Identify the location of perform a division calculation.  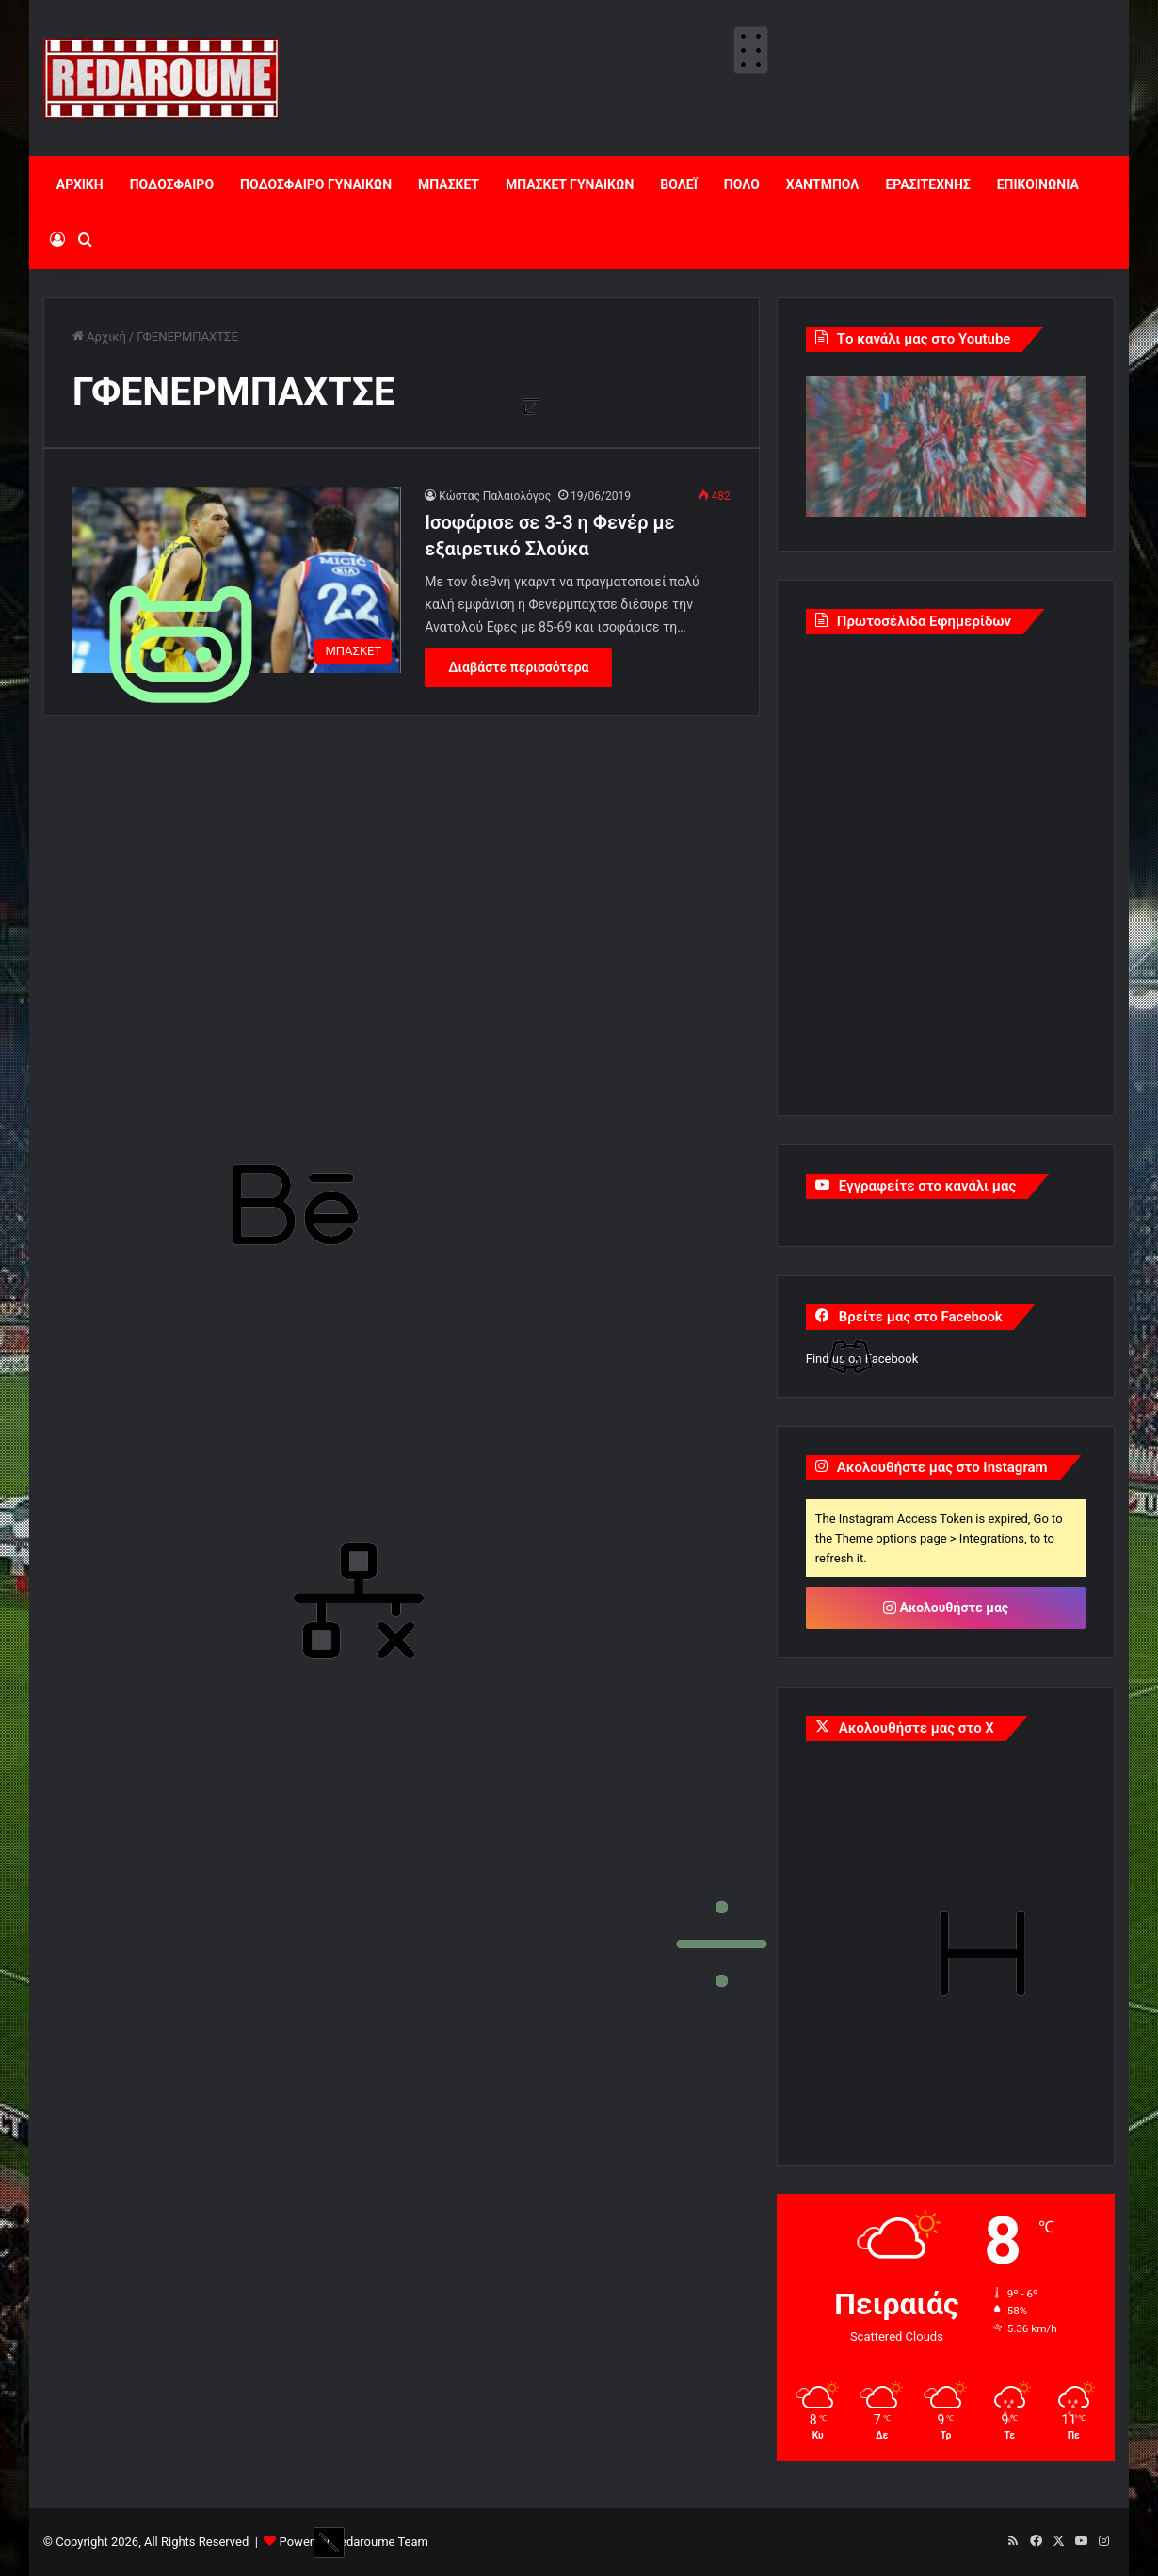
(721, 1944).